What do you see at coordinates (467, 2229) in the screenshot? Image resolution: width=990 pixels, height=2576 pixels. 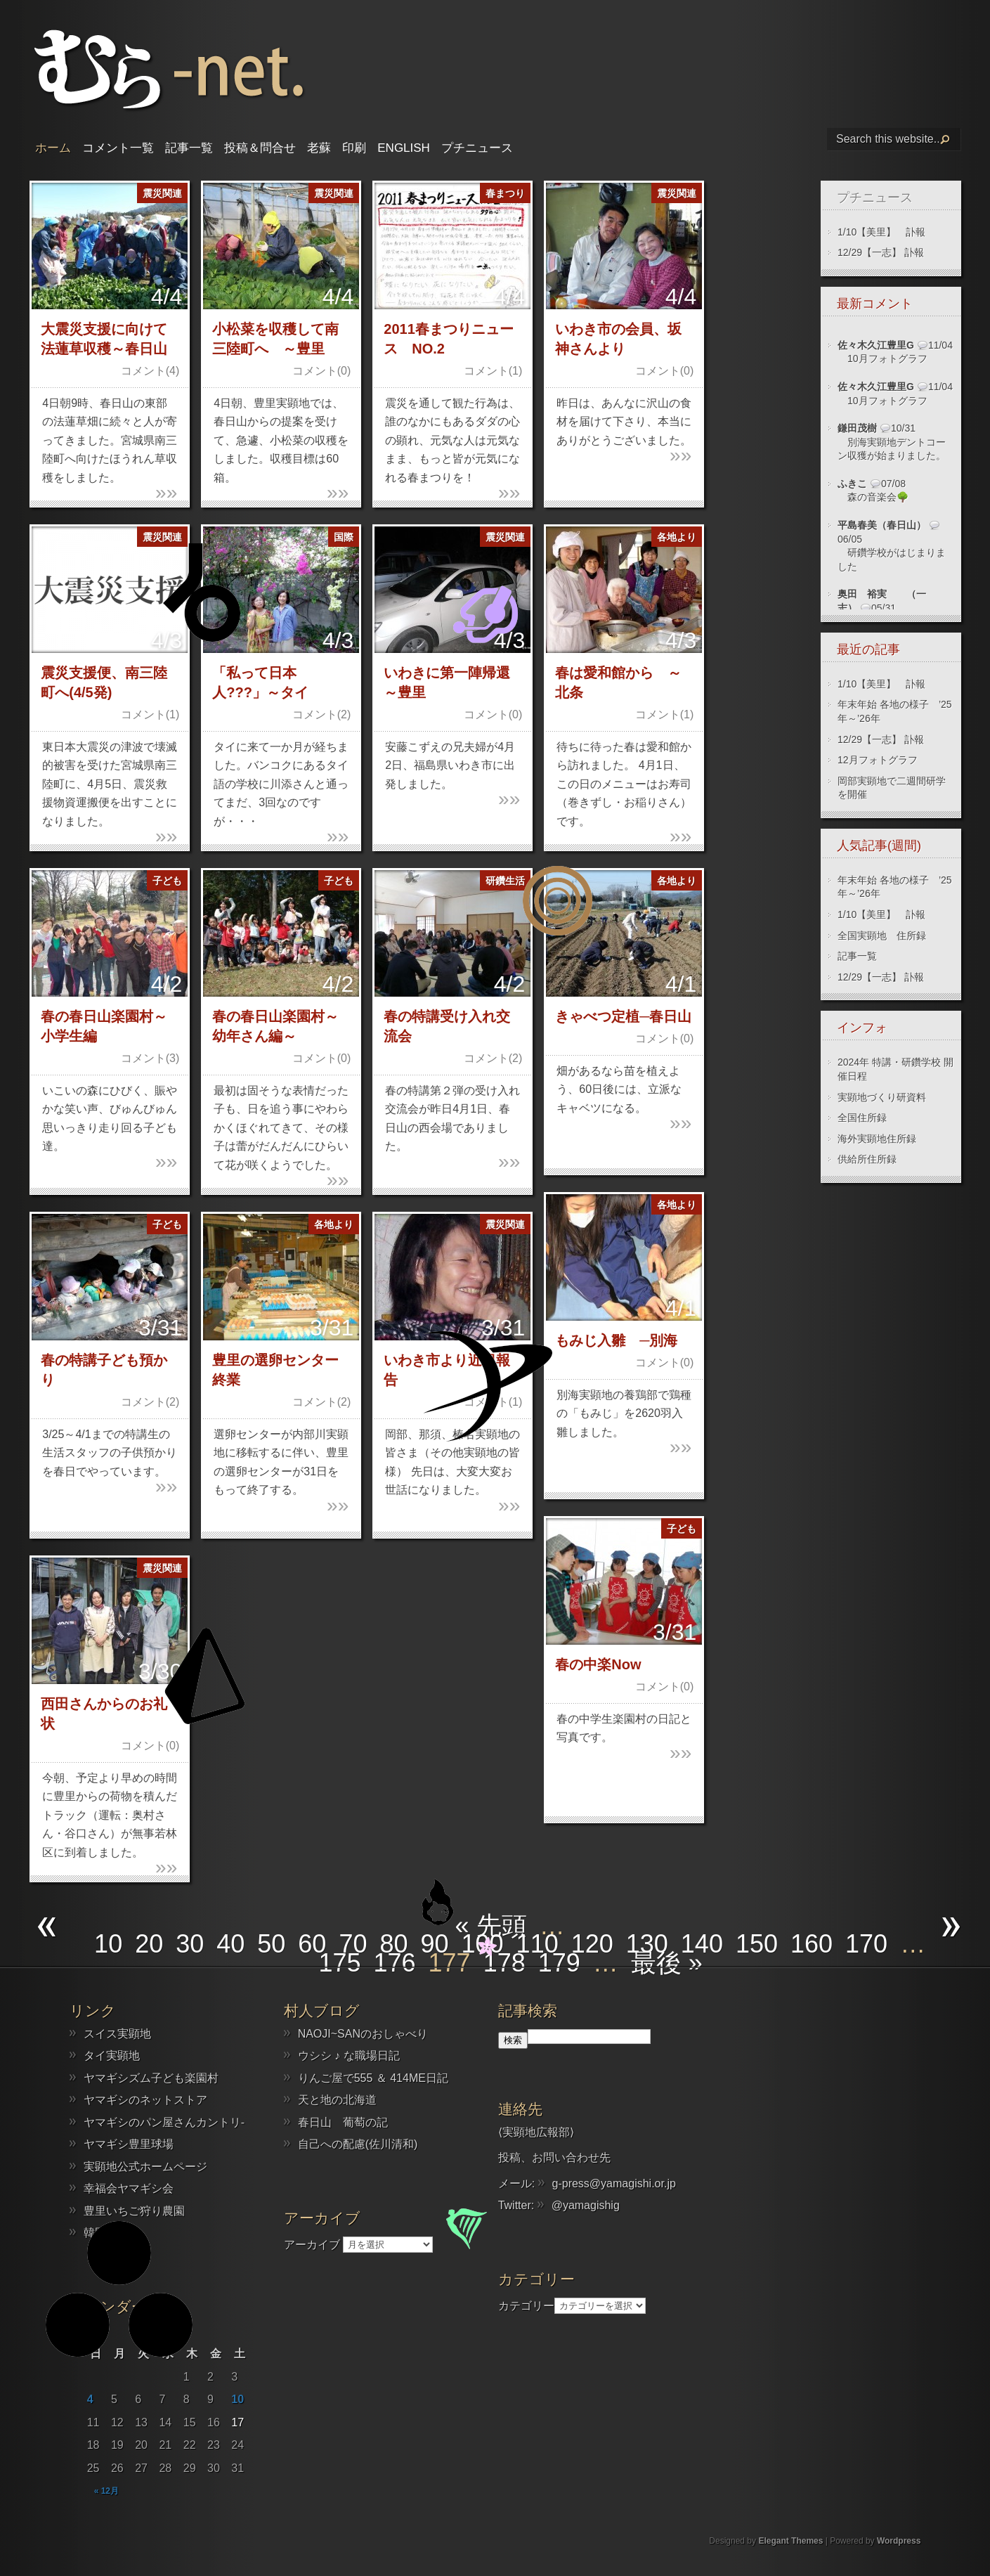 I see `open the Ryanair app` at bounding box center [467, 2229].